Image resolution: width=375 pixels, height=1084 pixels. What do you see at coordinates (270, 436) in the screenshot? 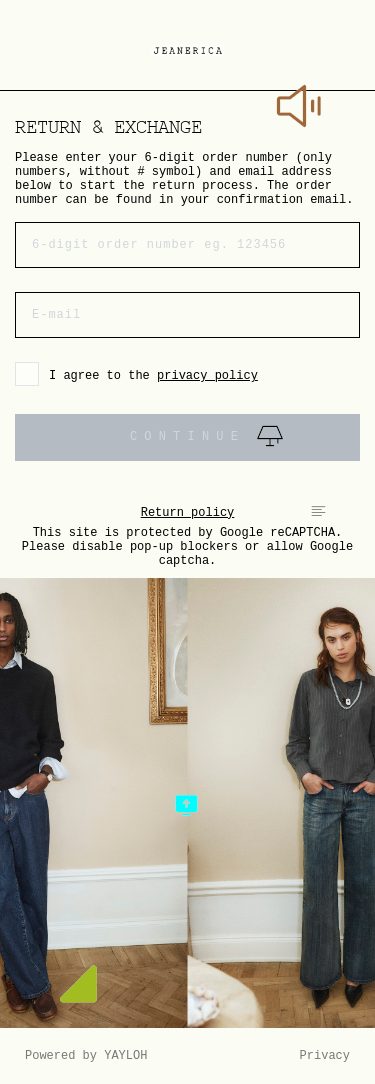
I see `toggle lamp or lighting control` at bounding box center [270, 436].